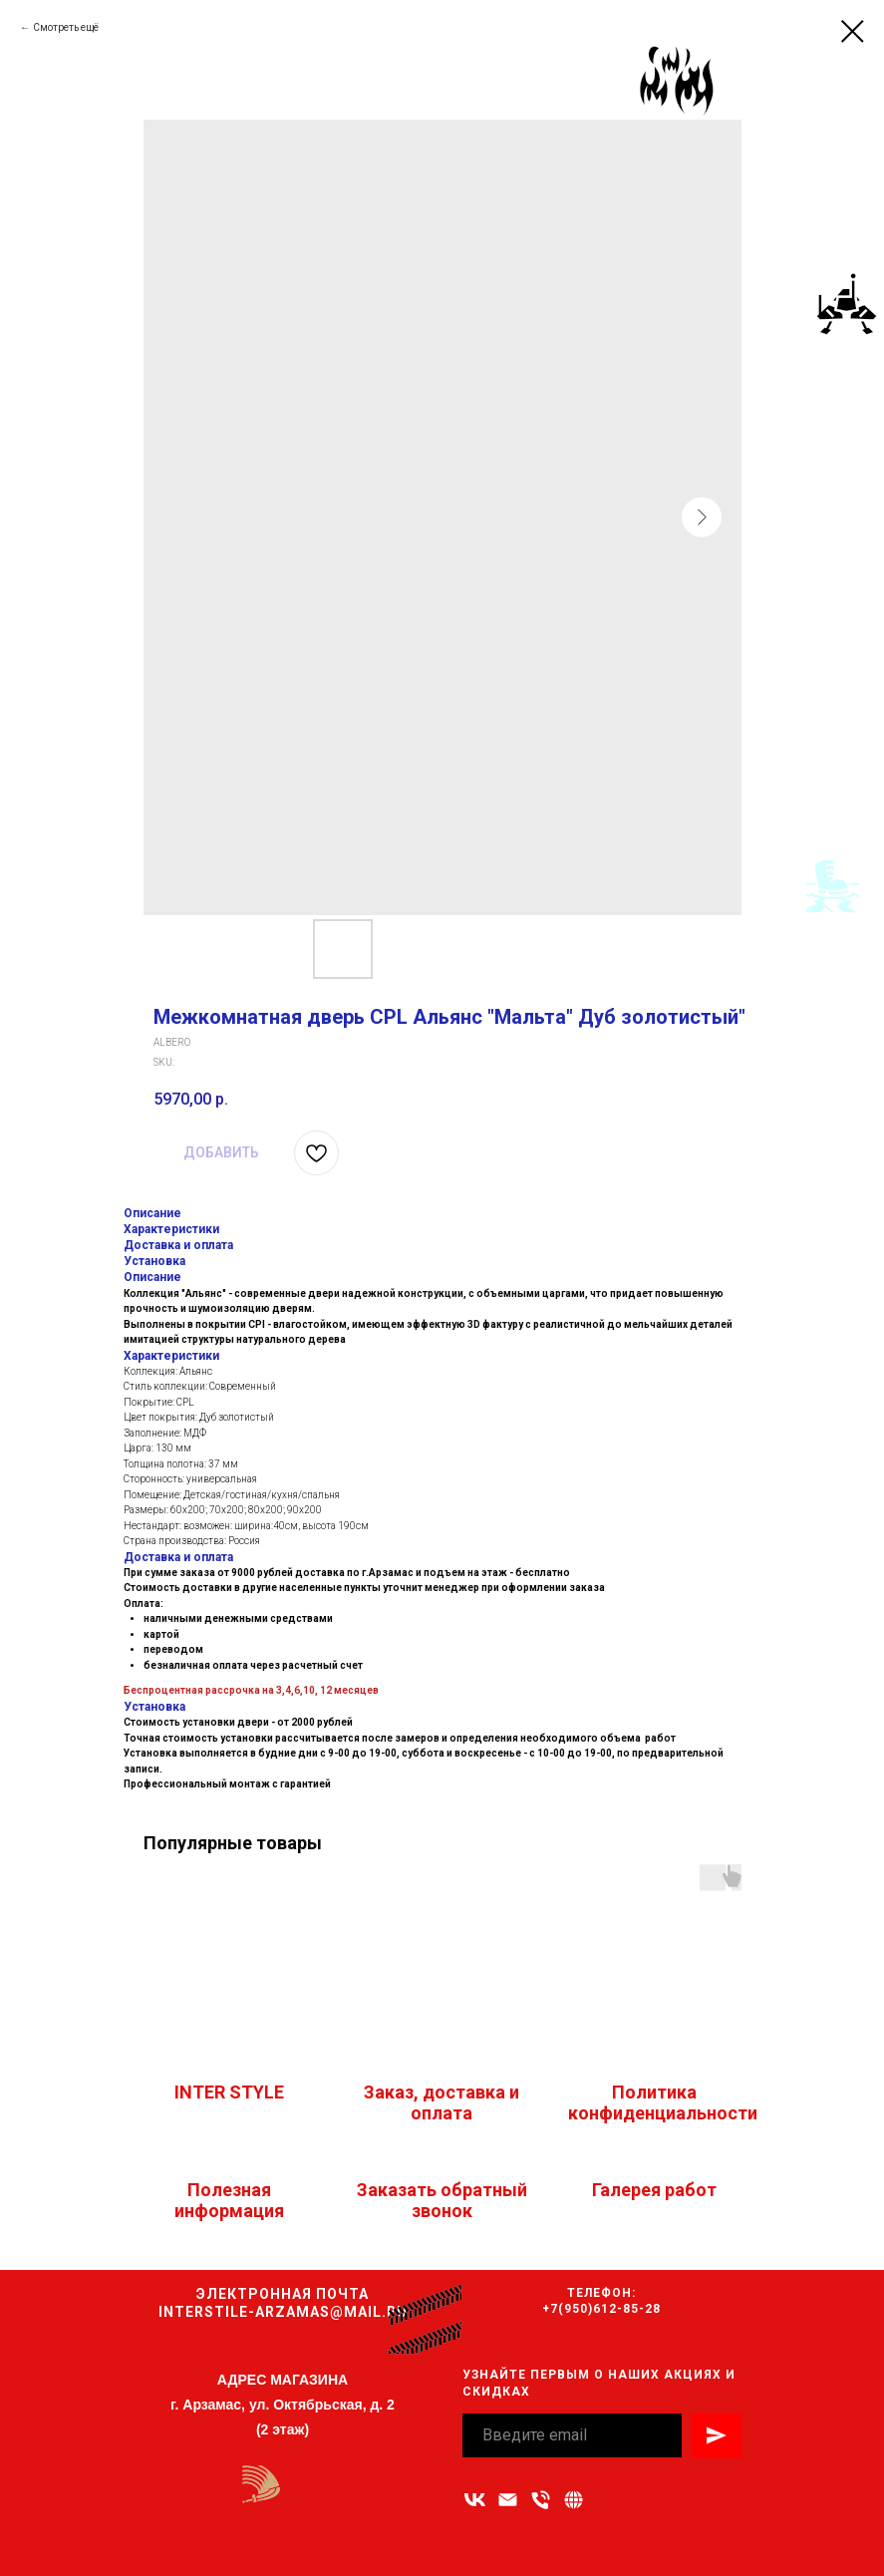 The width and height of the screenshot is (884, 2576). Describe the element at coordinates (261, 2484) in the screenshot. I see `activate blade sweep attack` at that location.